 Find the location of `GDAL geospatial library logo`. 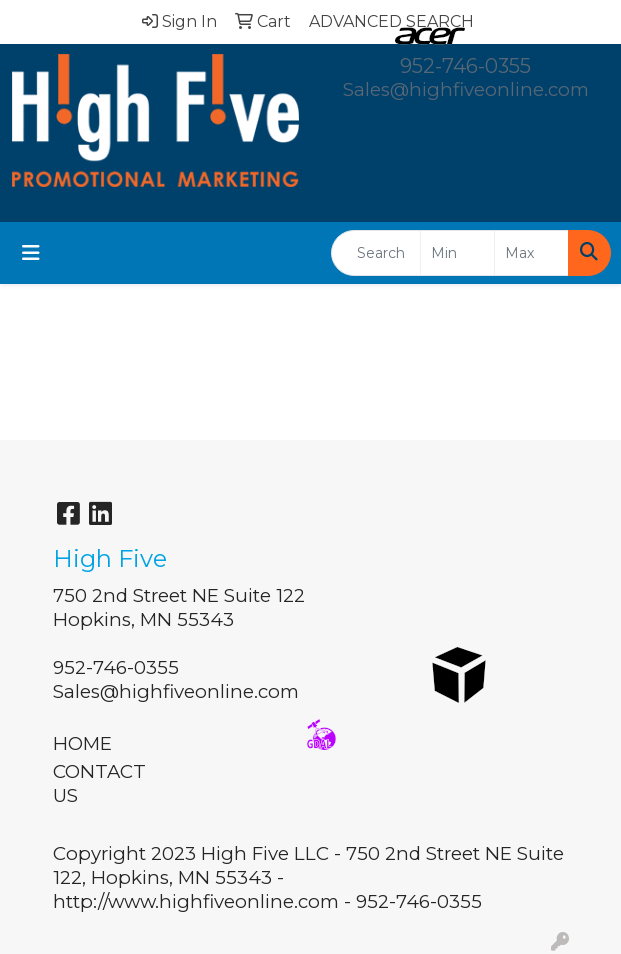

GDAL geospatial library logo is located at coordinates (321, 734).